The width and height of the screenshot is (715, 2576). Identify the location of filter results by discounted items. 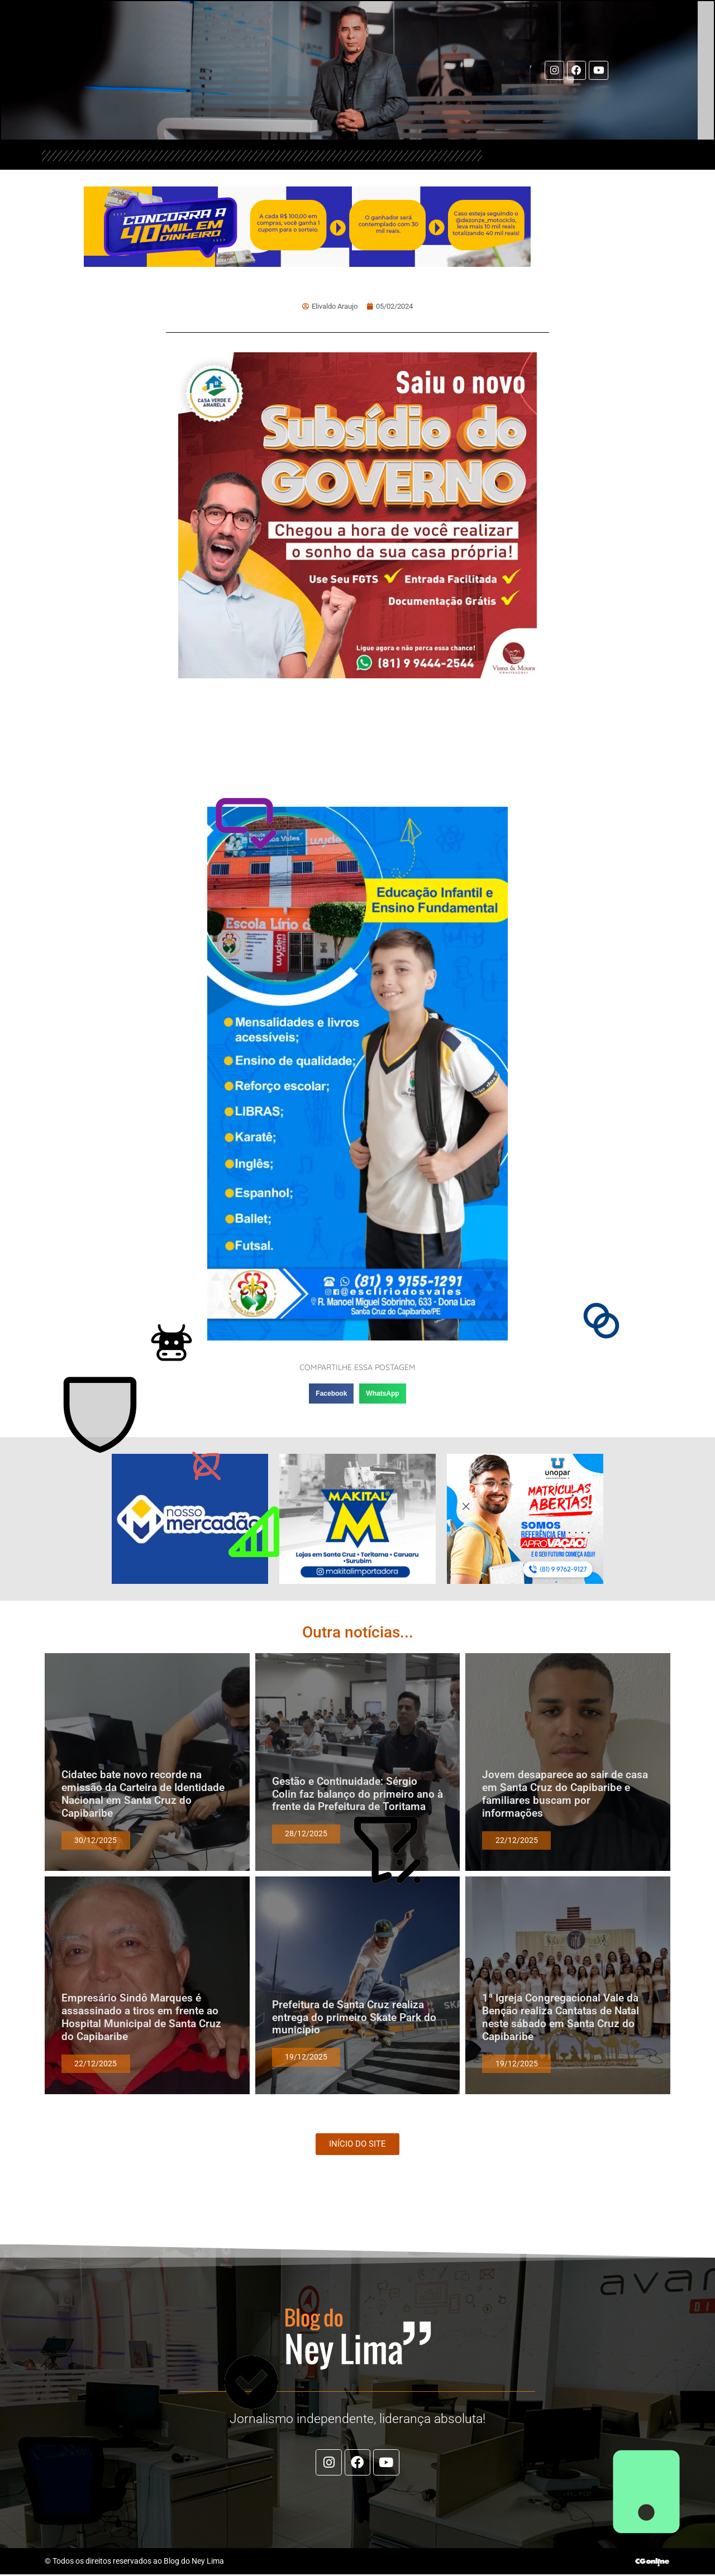
(385, 1848).